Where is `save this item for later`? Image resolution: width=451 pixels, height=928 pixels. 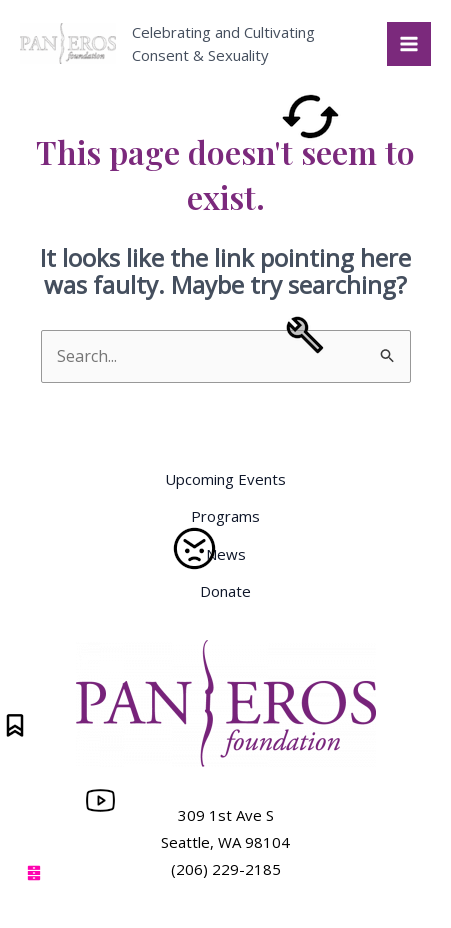 save this item for later is located at coordinates (15, 725).